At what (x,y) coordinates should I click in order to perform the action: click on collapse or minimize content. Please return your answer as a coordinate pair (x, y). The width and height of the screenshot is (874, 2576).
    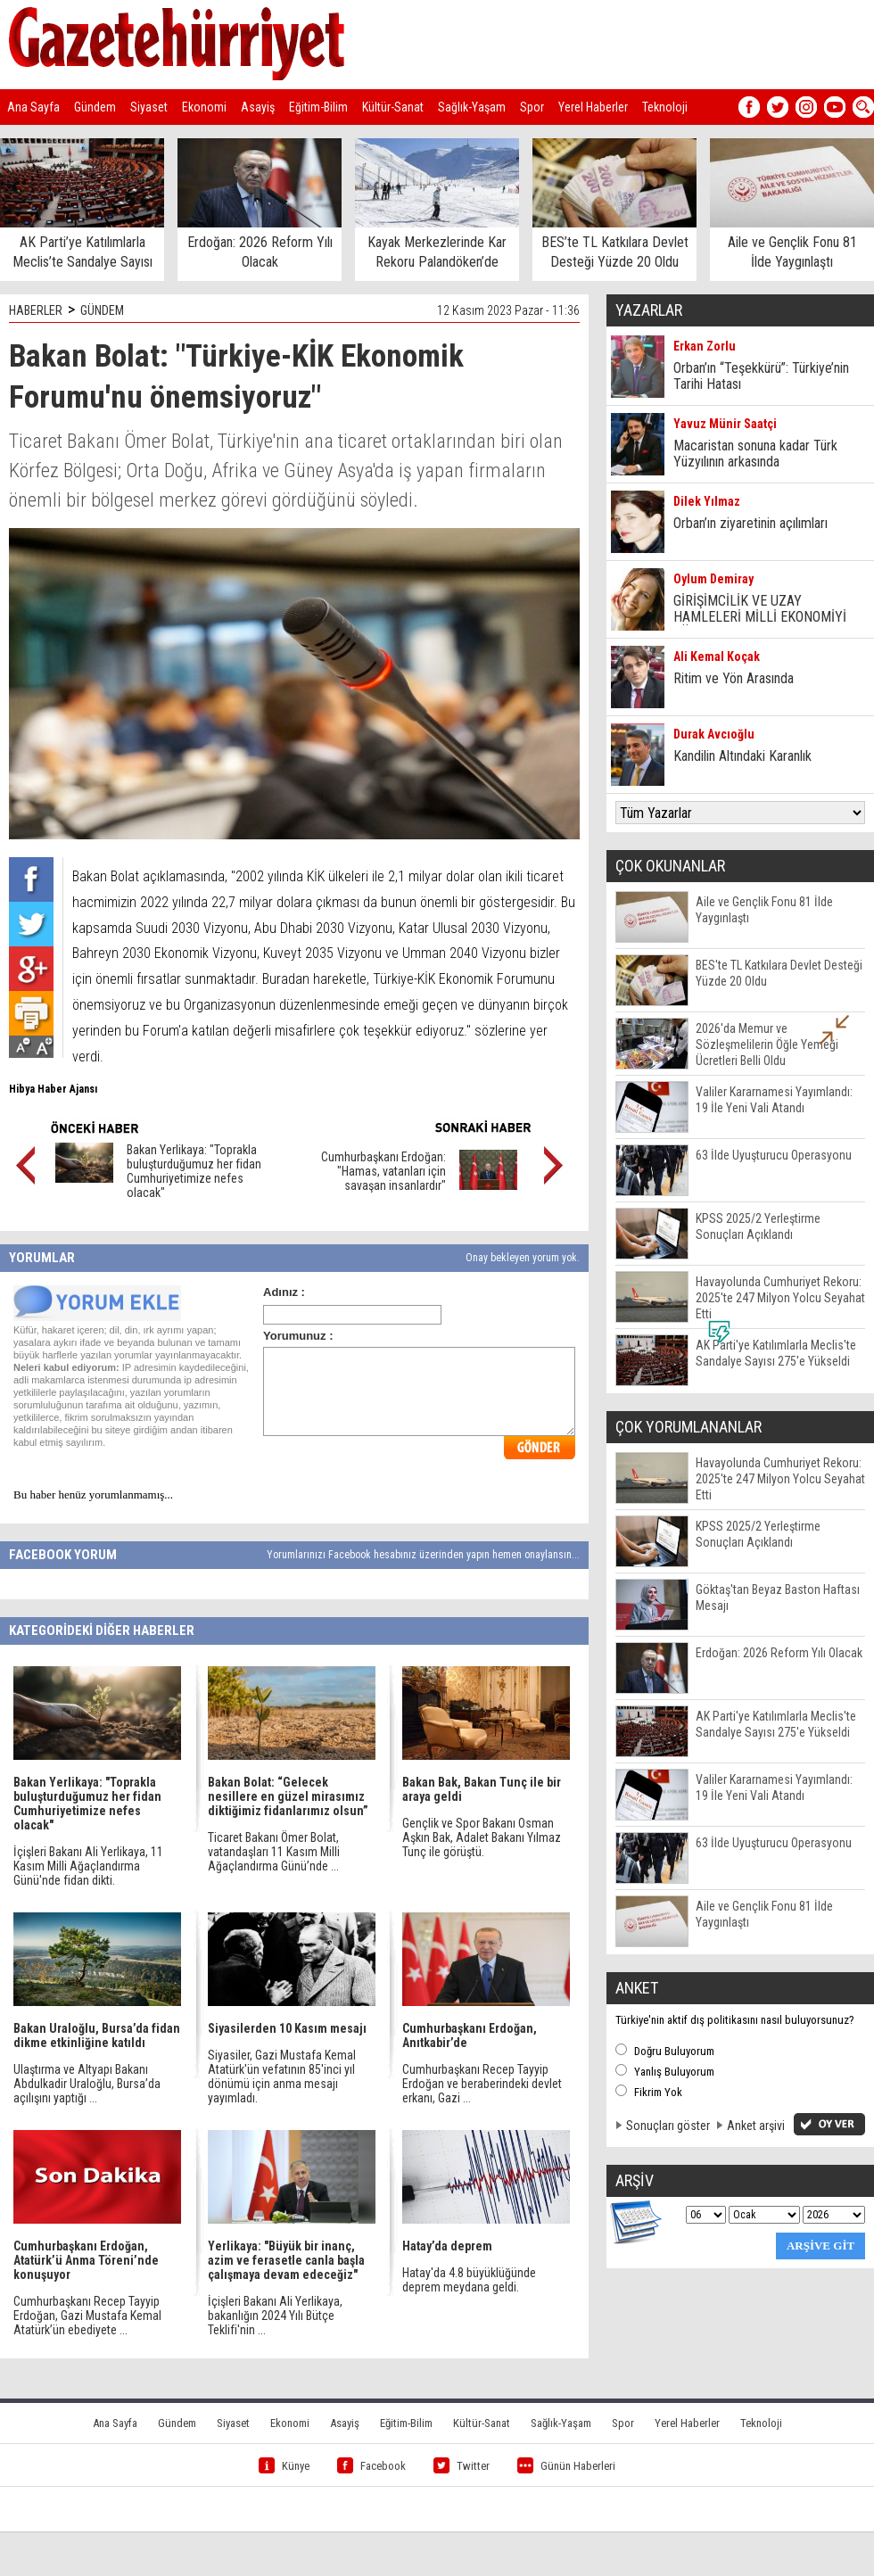
    Looking at the image, I should click on (834, 1029).